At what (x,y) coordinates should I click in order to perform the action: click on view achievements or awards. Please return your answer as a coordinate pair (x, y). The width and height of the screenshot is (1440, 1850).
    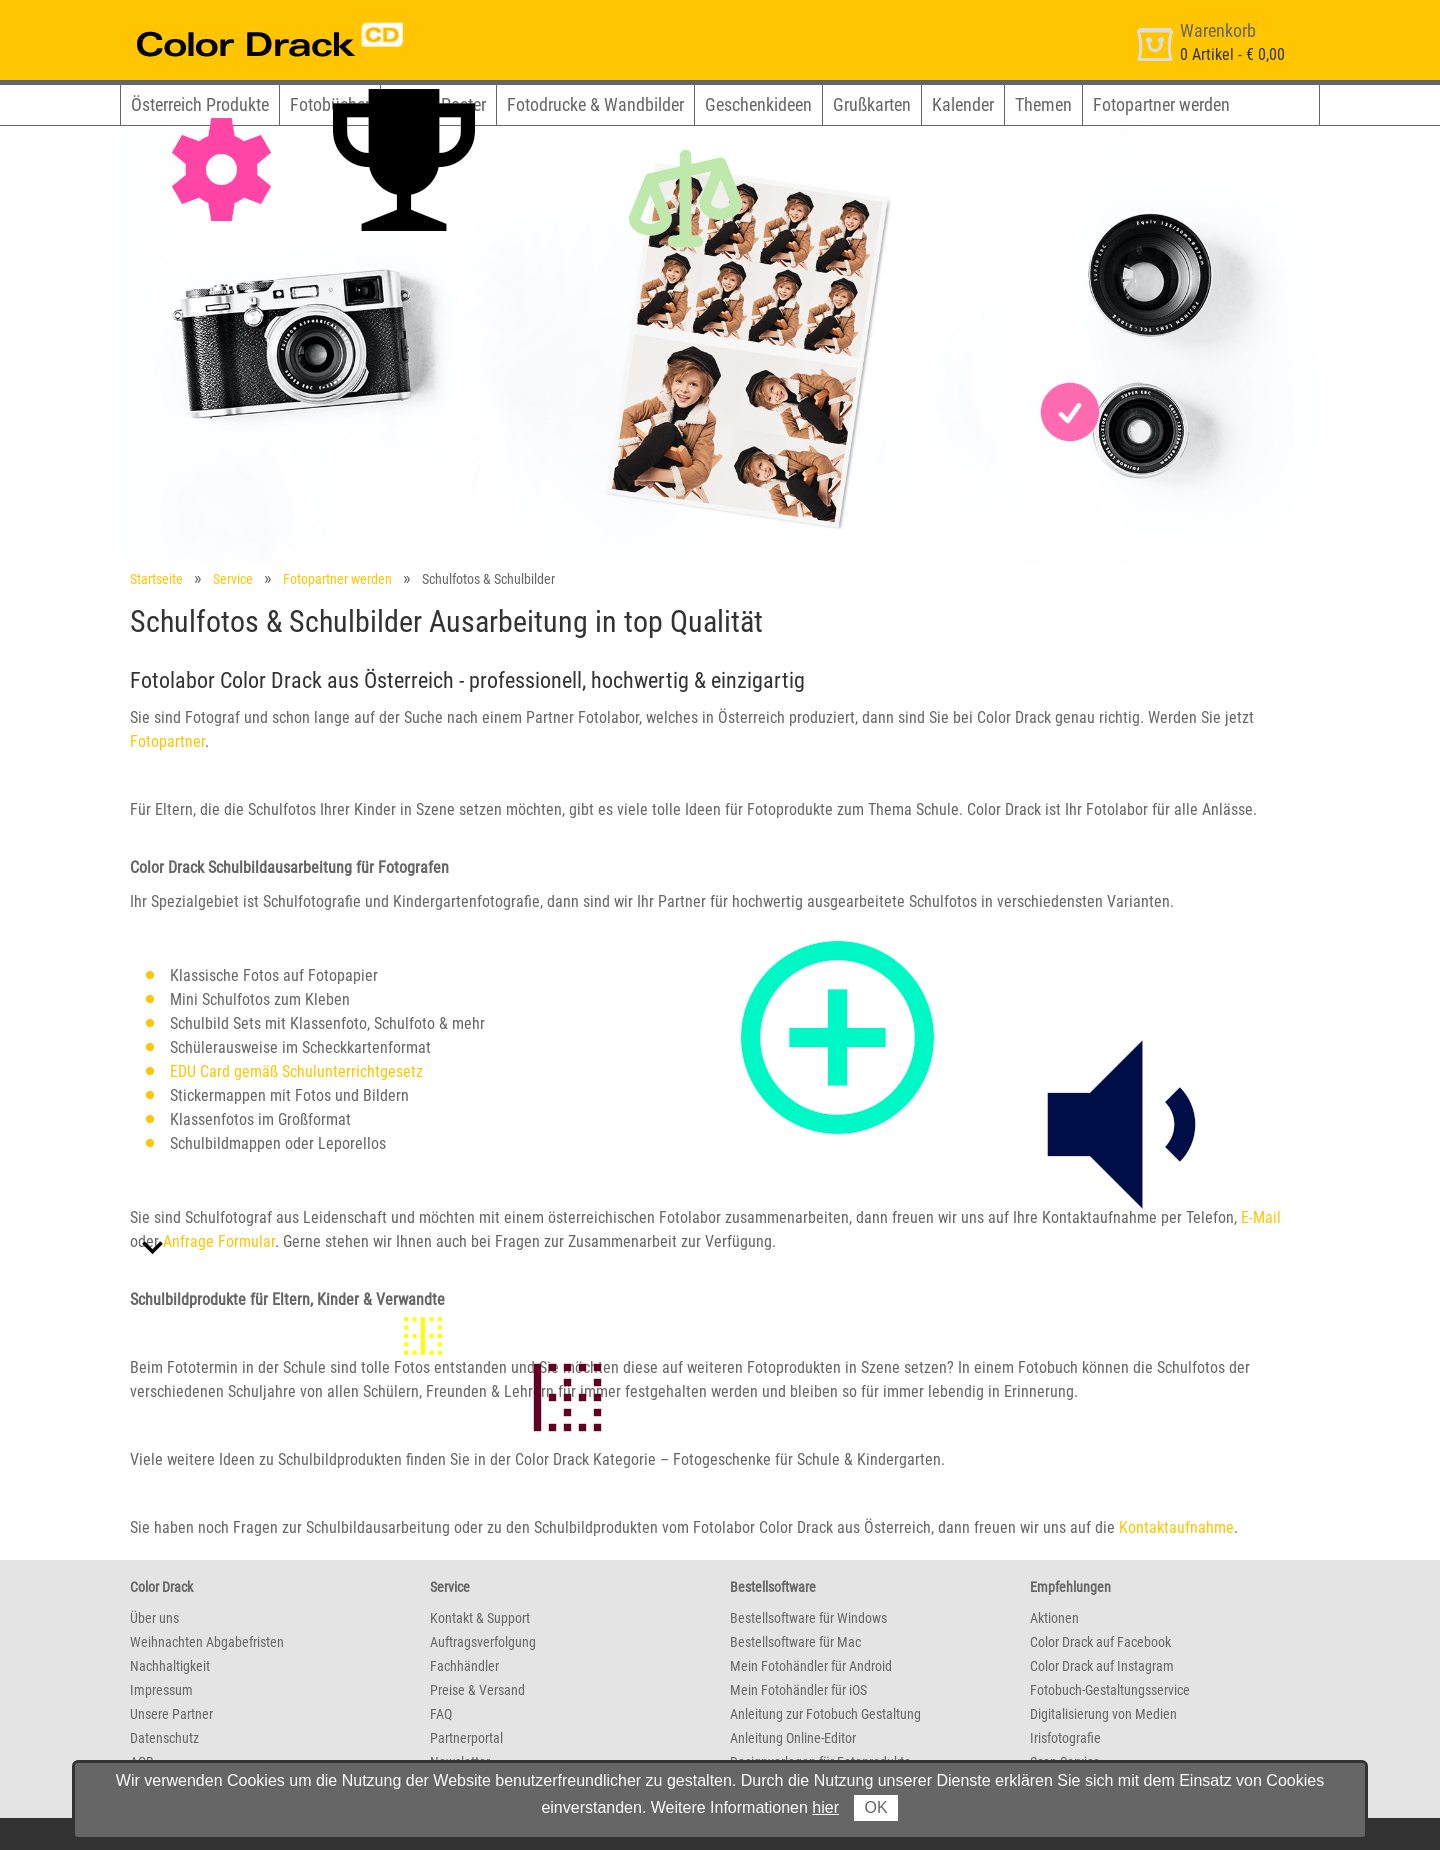
    Looking at the image, I should click on (404, 160).